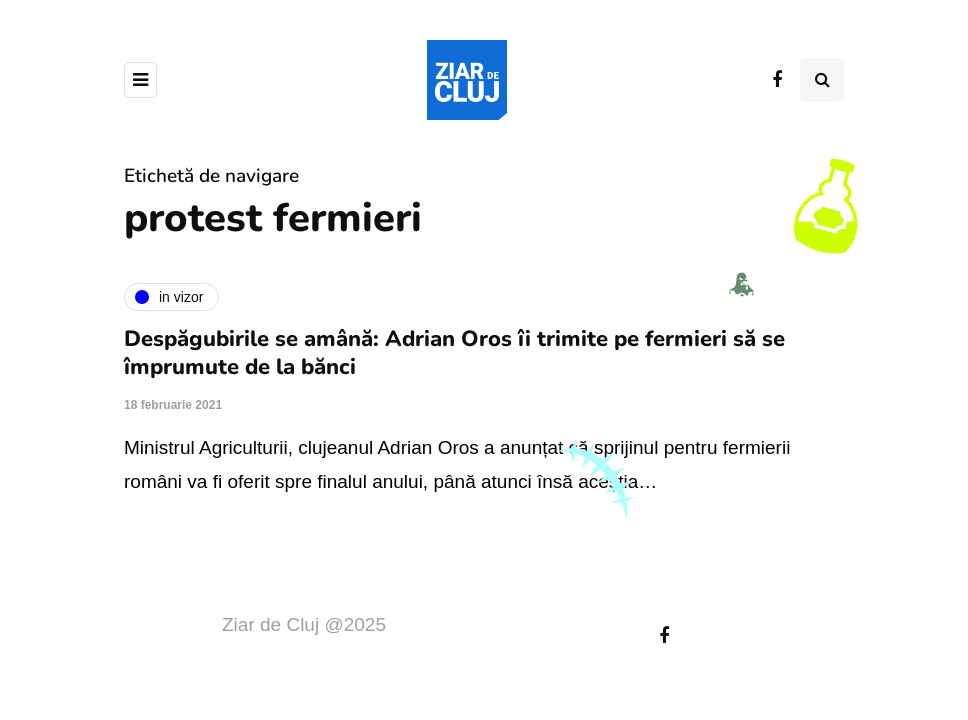  What do you see at coordinates (830, 205) in the screenshot?
I see `select a potion or consumable item` at bounding box center [830, 205].